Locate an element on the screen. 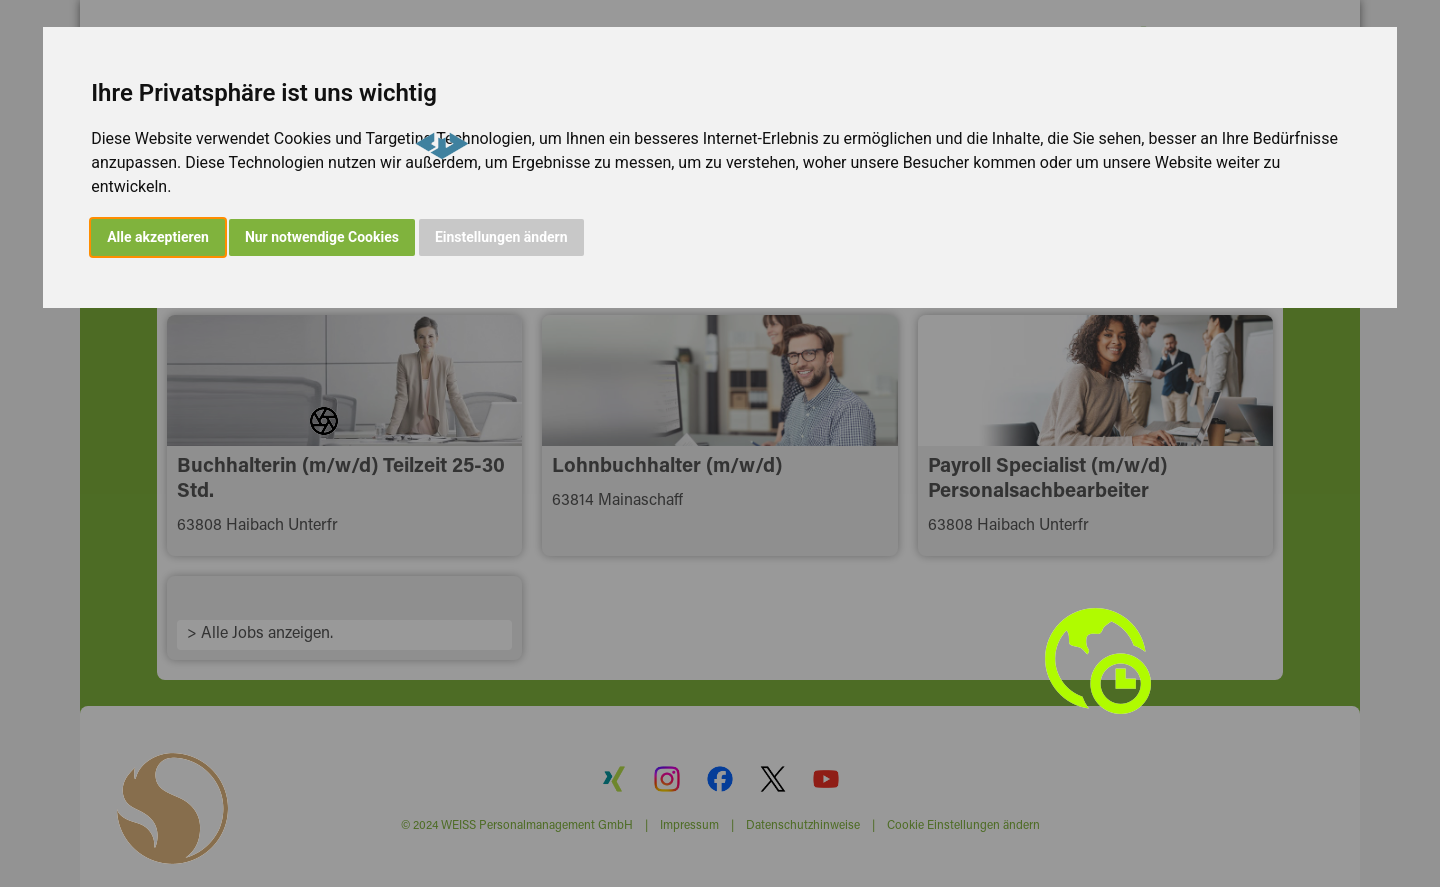  view or change time zone settings is located at coordinates (1095, 658).